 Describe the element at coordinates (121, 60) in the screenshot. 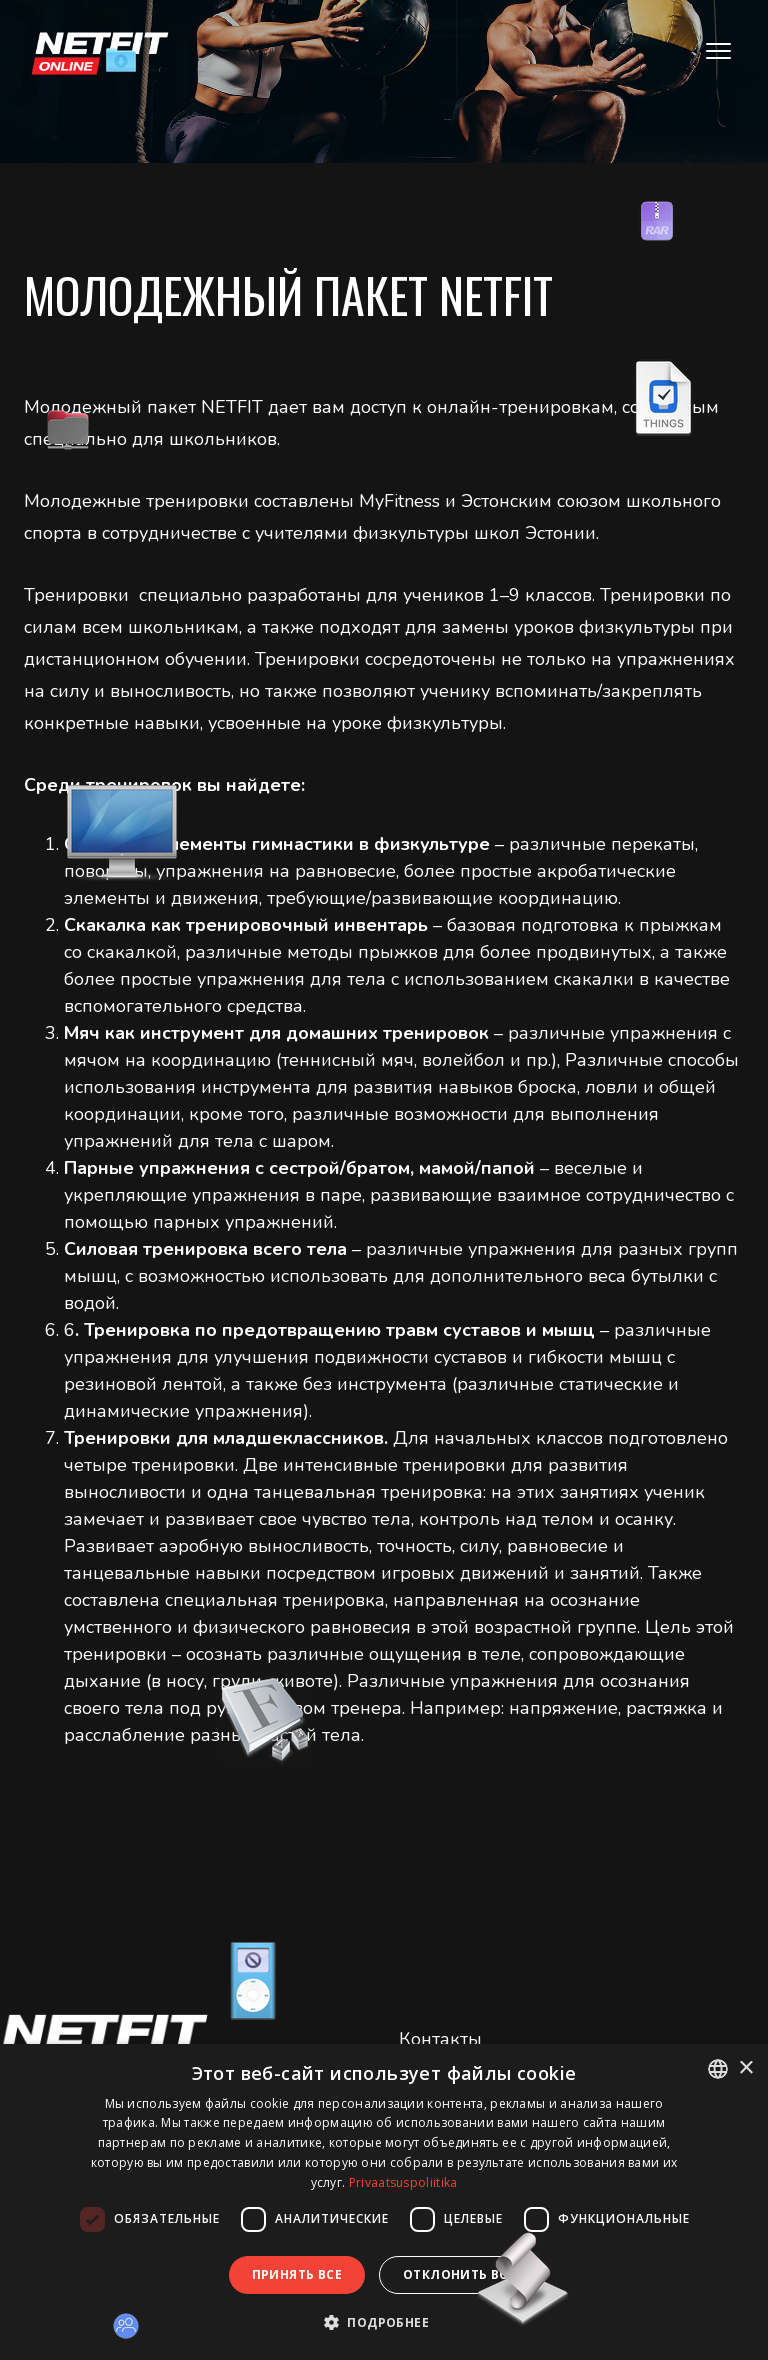

I see `open your downloads folder` at that location.